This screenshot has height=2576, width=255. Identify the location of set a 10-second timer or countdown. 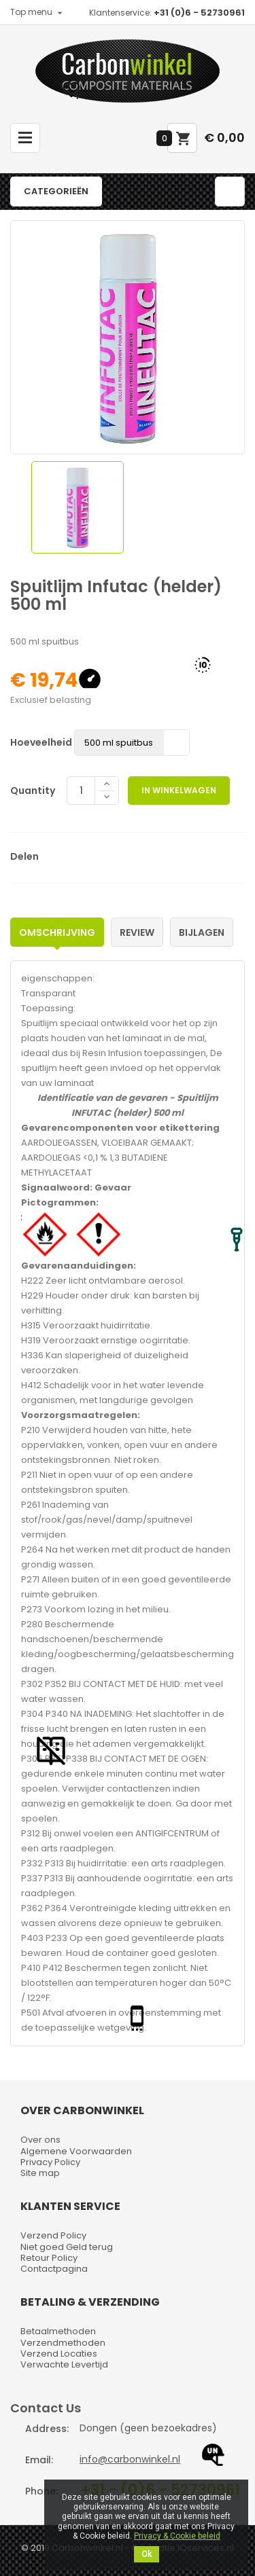
(203, 665).